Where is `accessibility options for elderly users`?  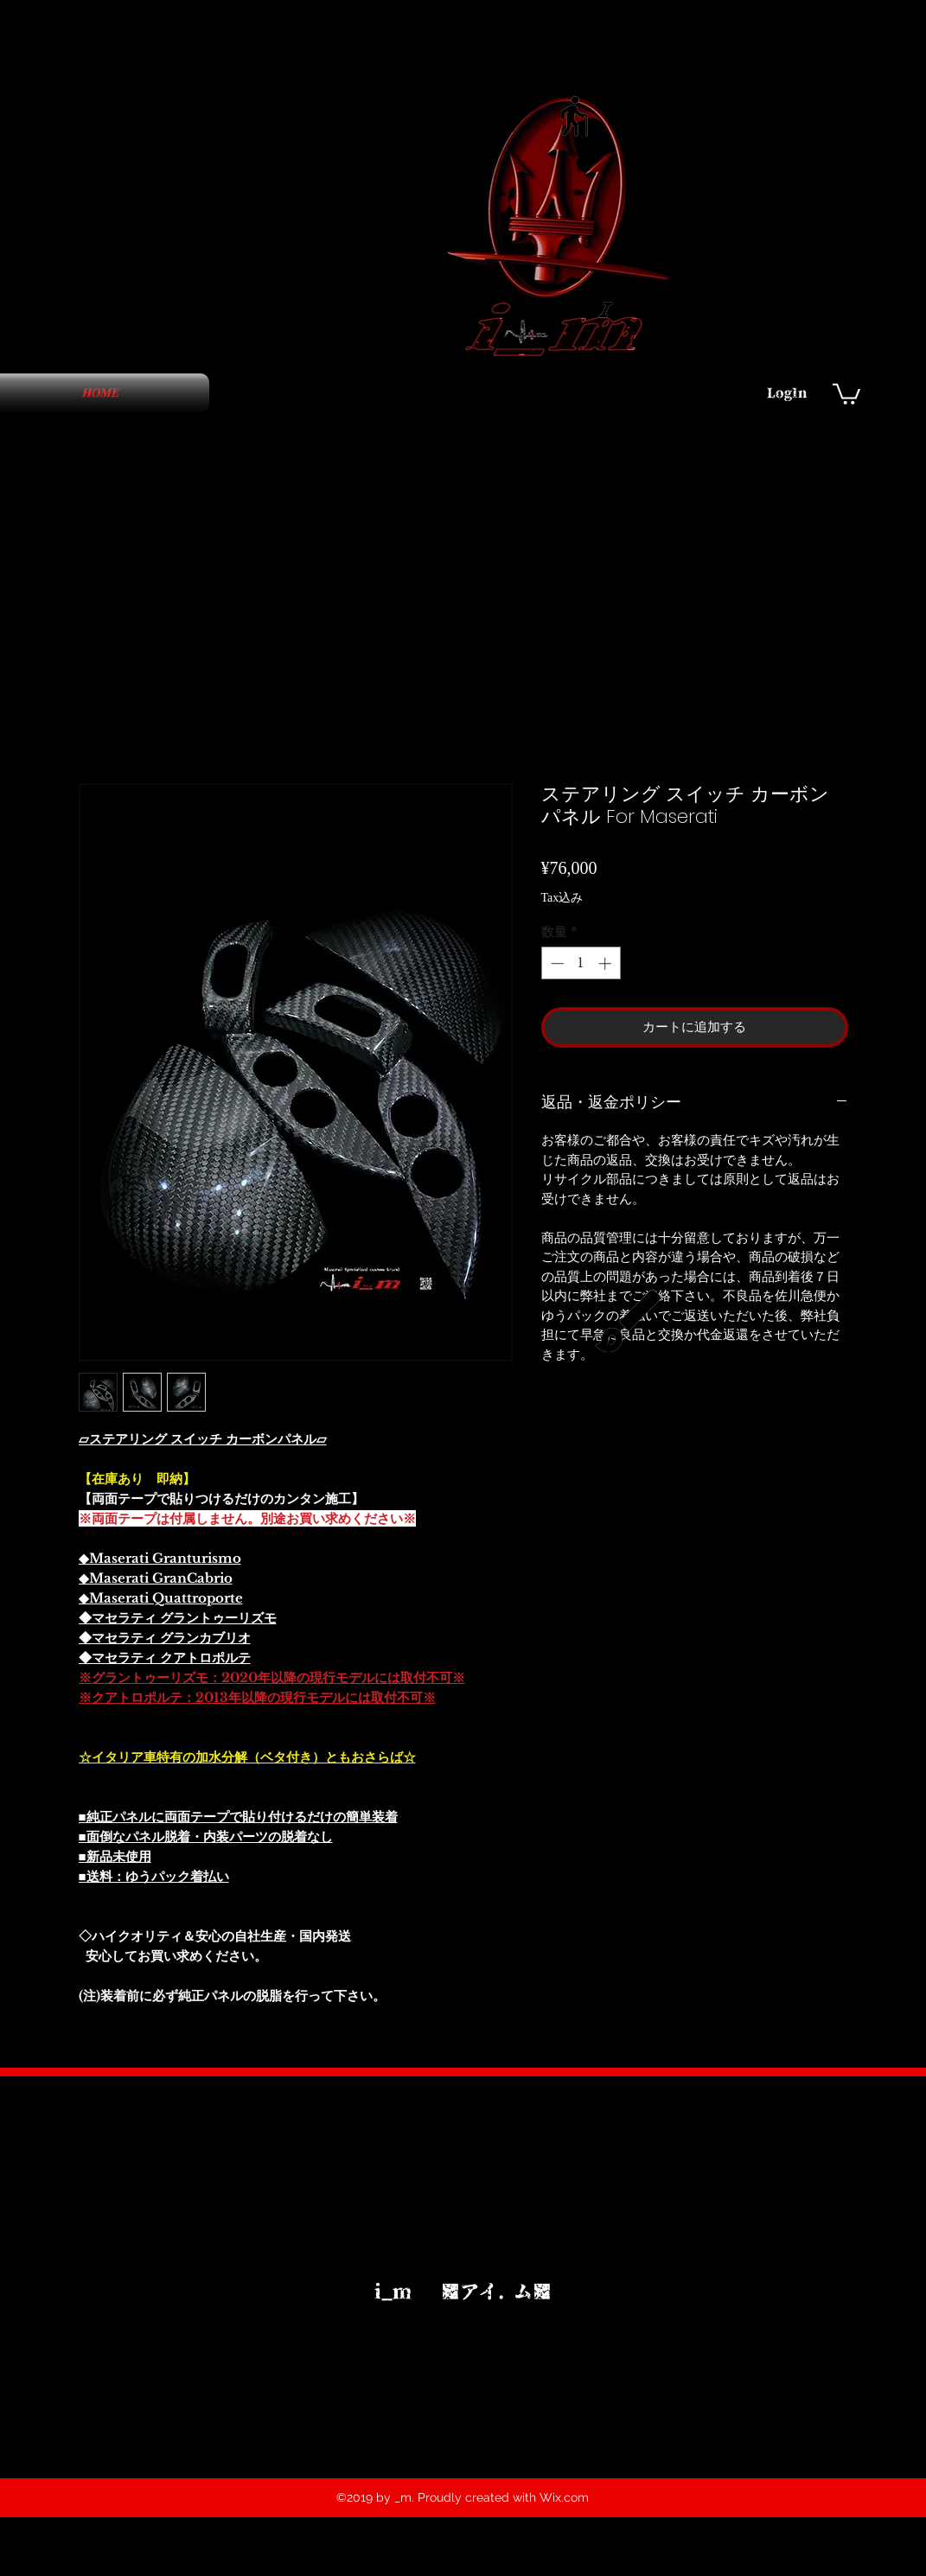
accessibility options for elderly users is located at coordinates (572, 116).